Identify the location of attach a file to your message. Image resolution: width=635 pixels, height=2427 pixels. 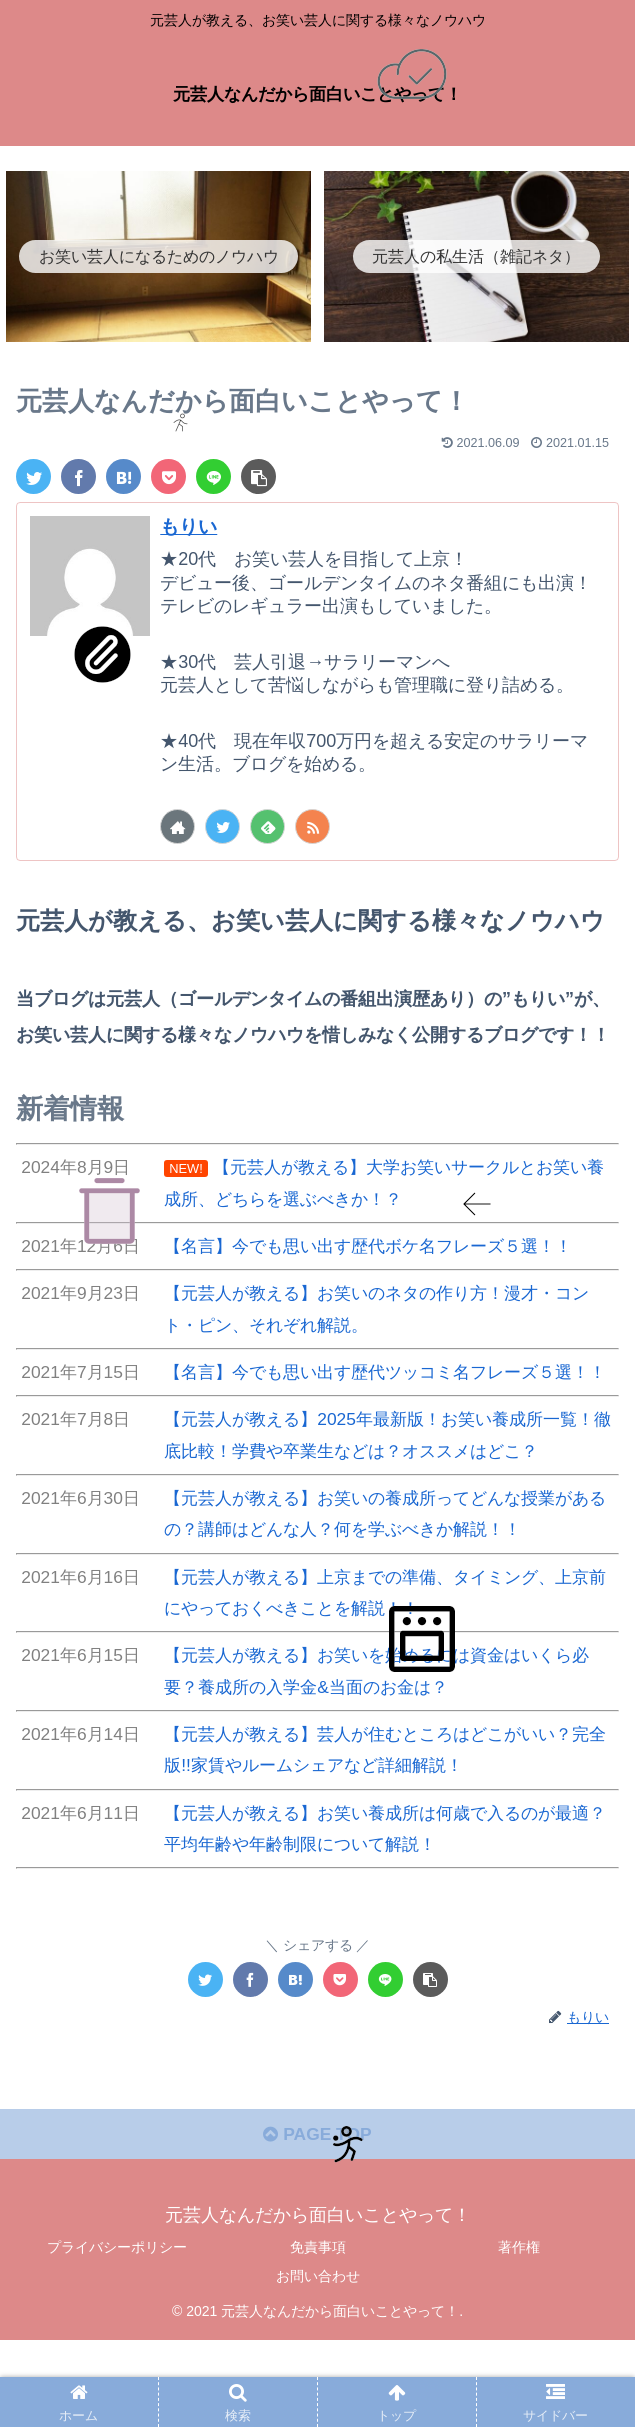
(102, 654).